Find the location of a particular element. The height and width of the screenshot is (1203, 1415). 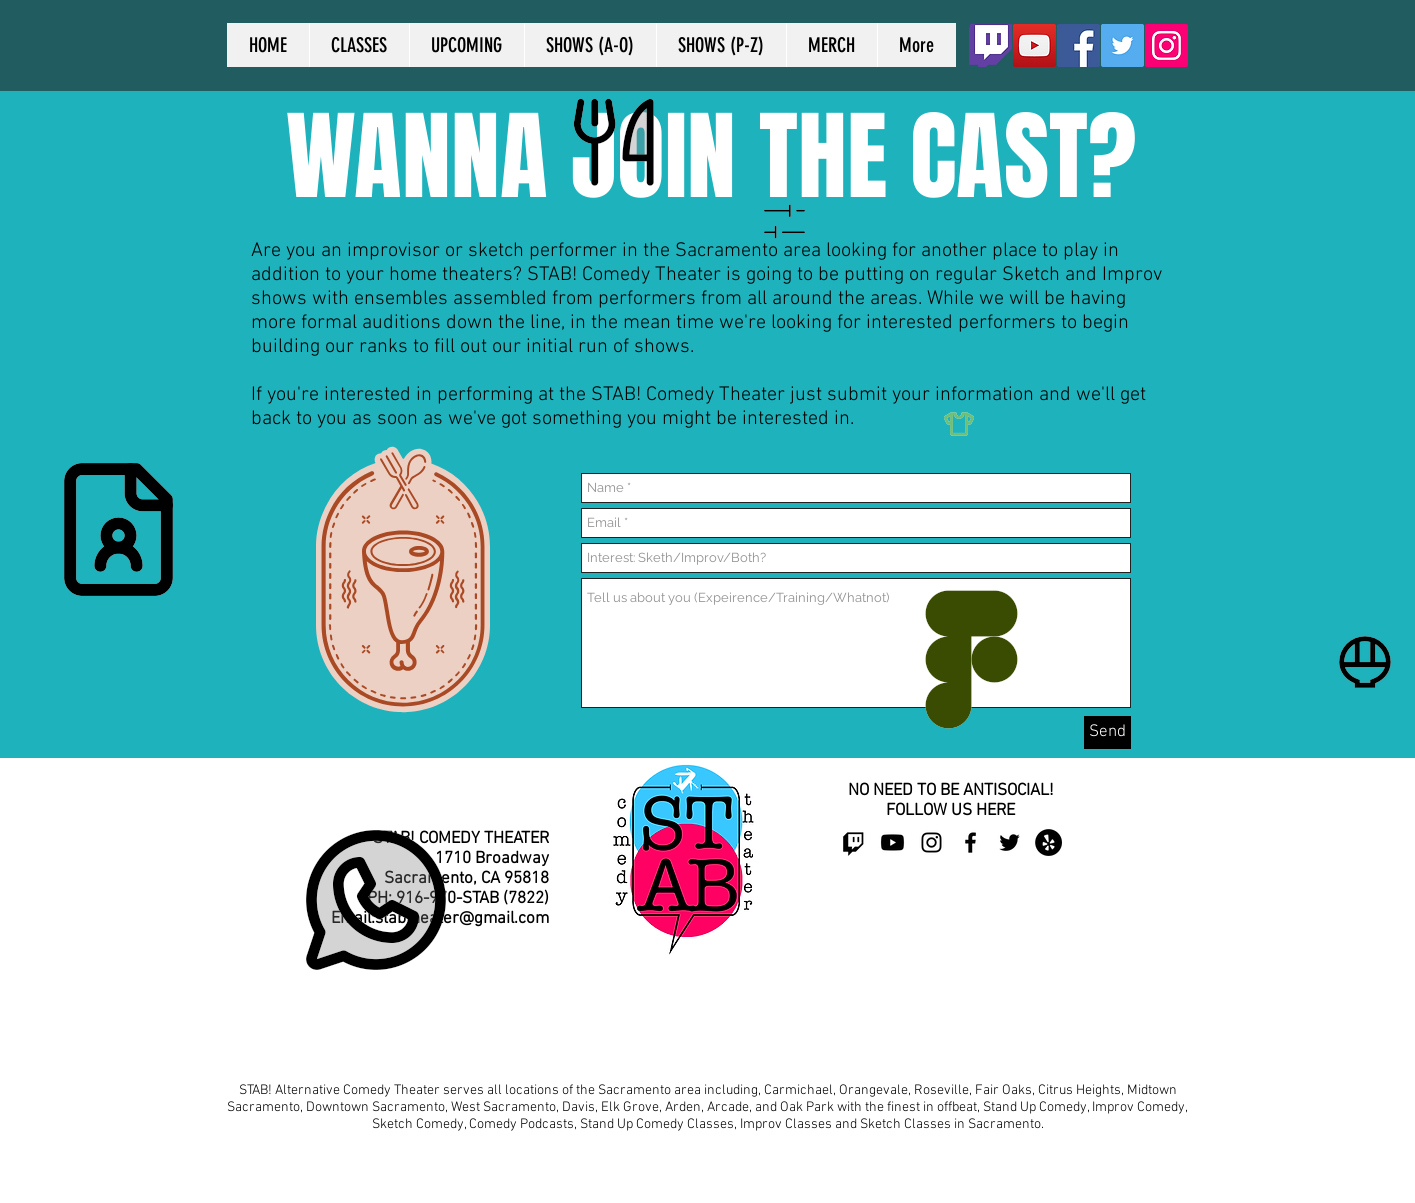

browse nearby restaurants is located at coordinates (615, 140).